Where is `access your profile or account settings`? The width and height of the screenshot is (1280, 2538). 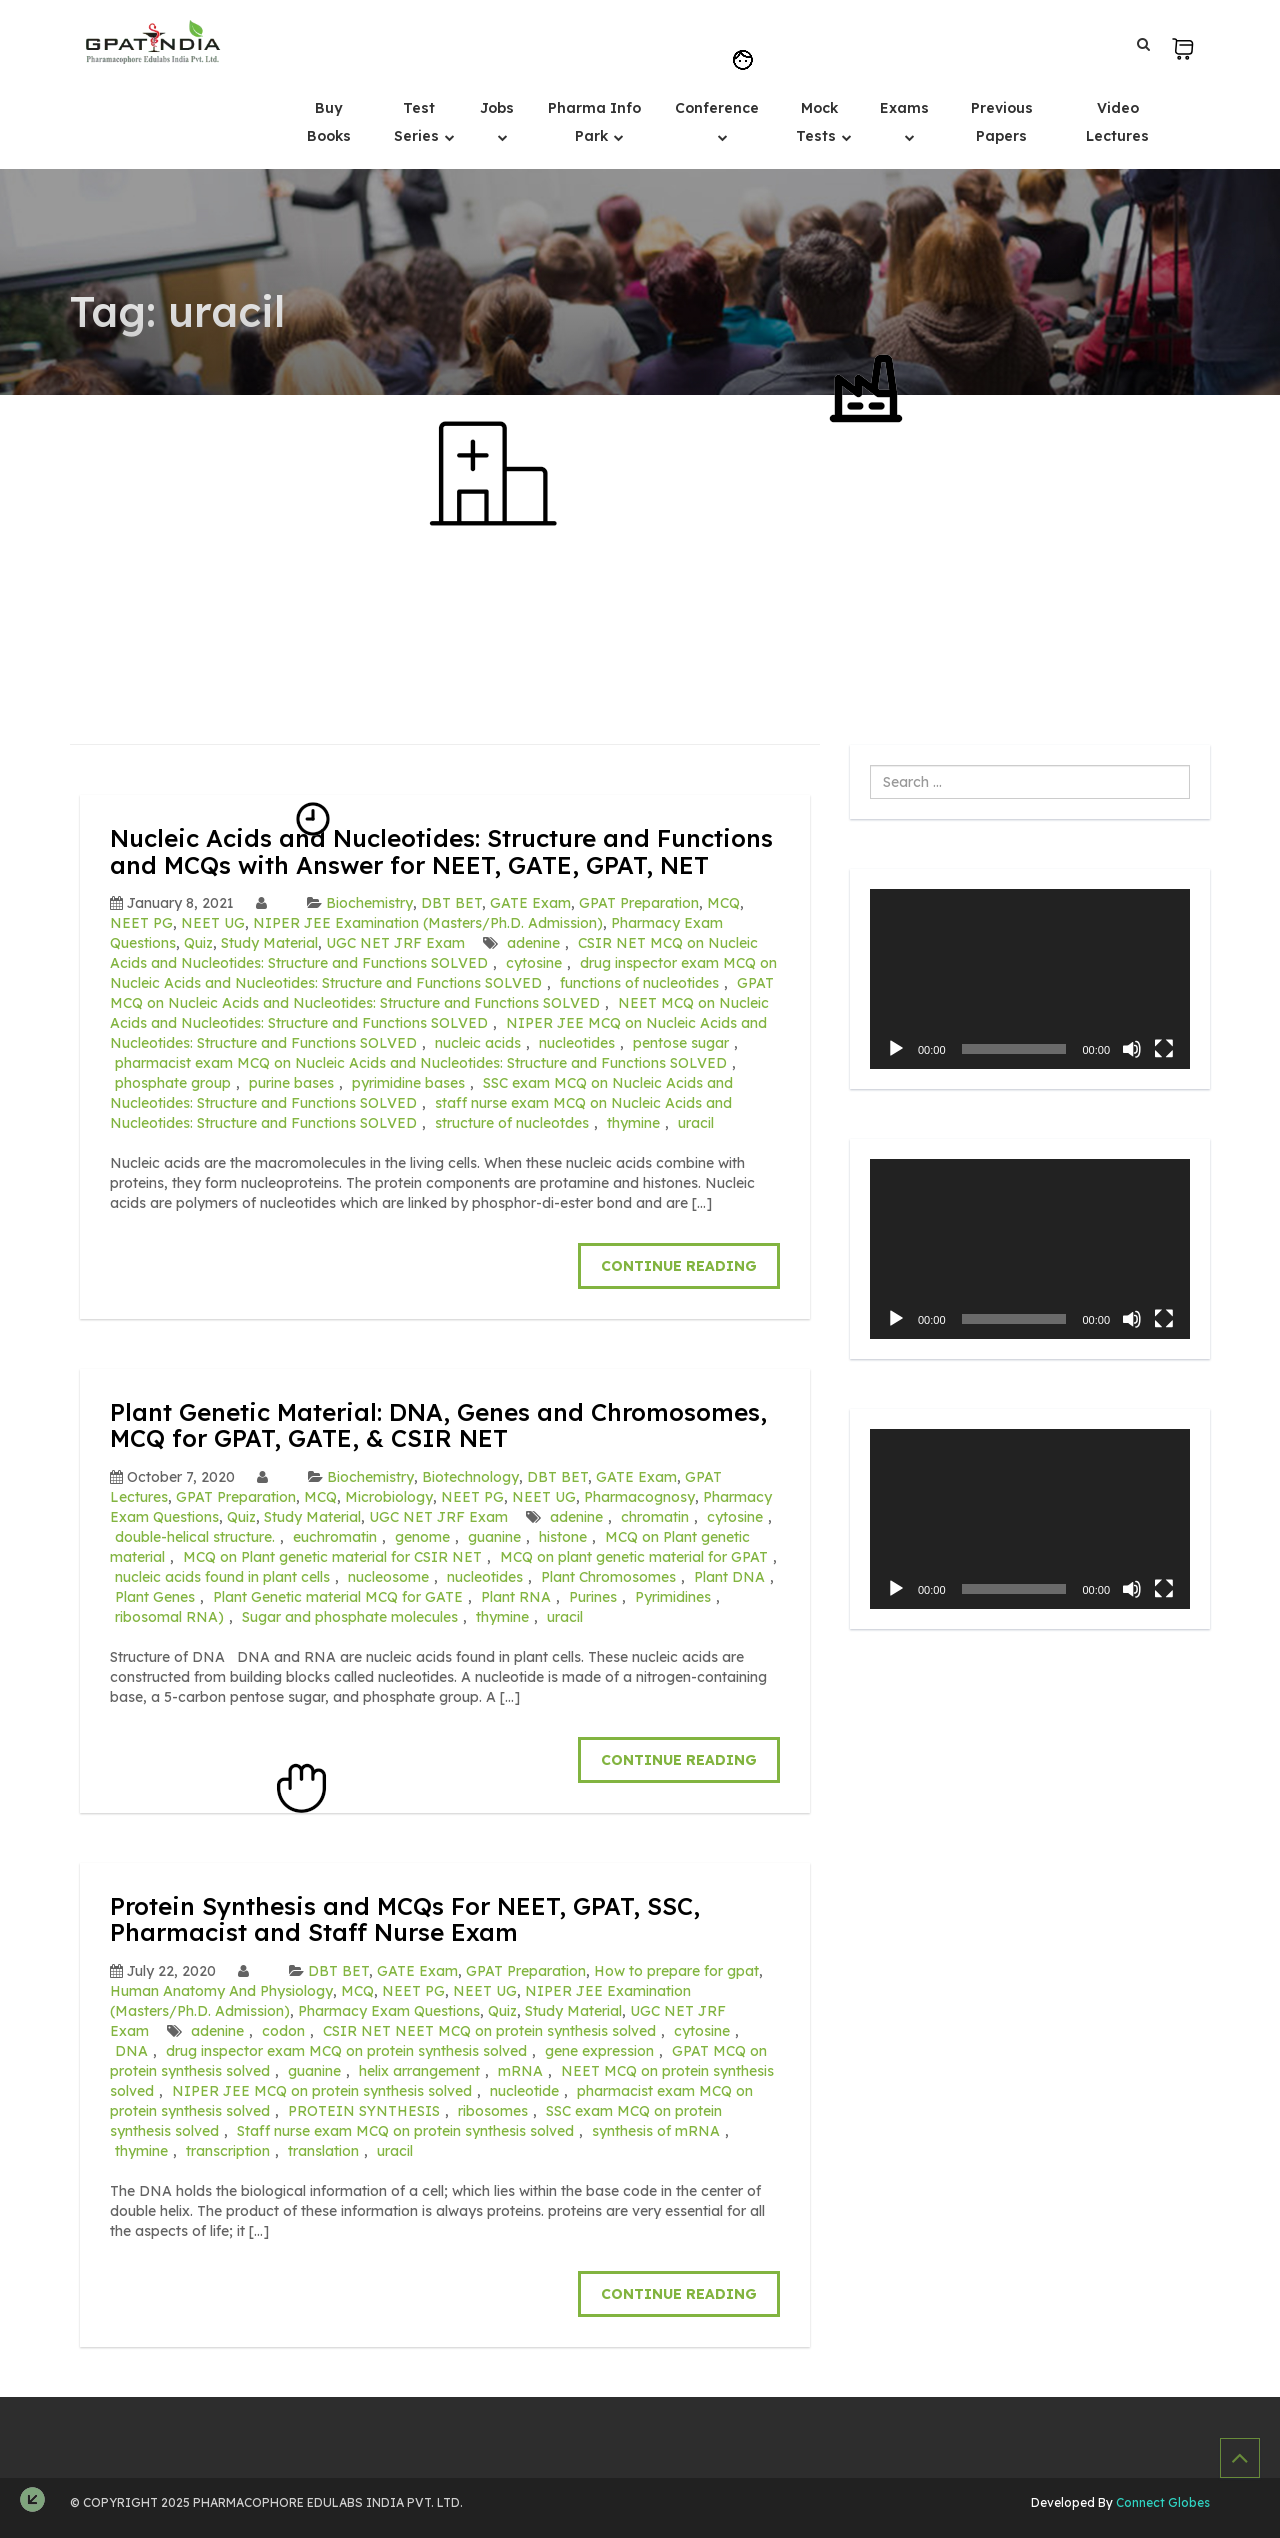 access your profile or account settings is located at coordinates (743, 60).